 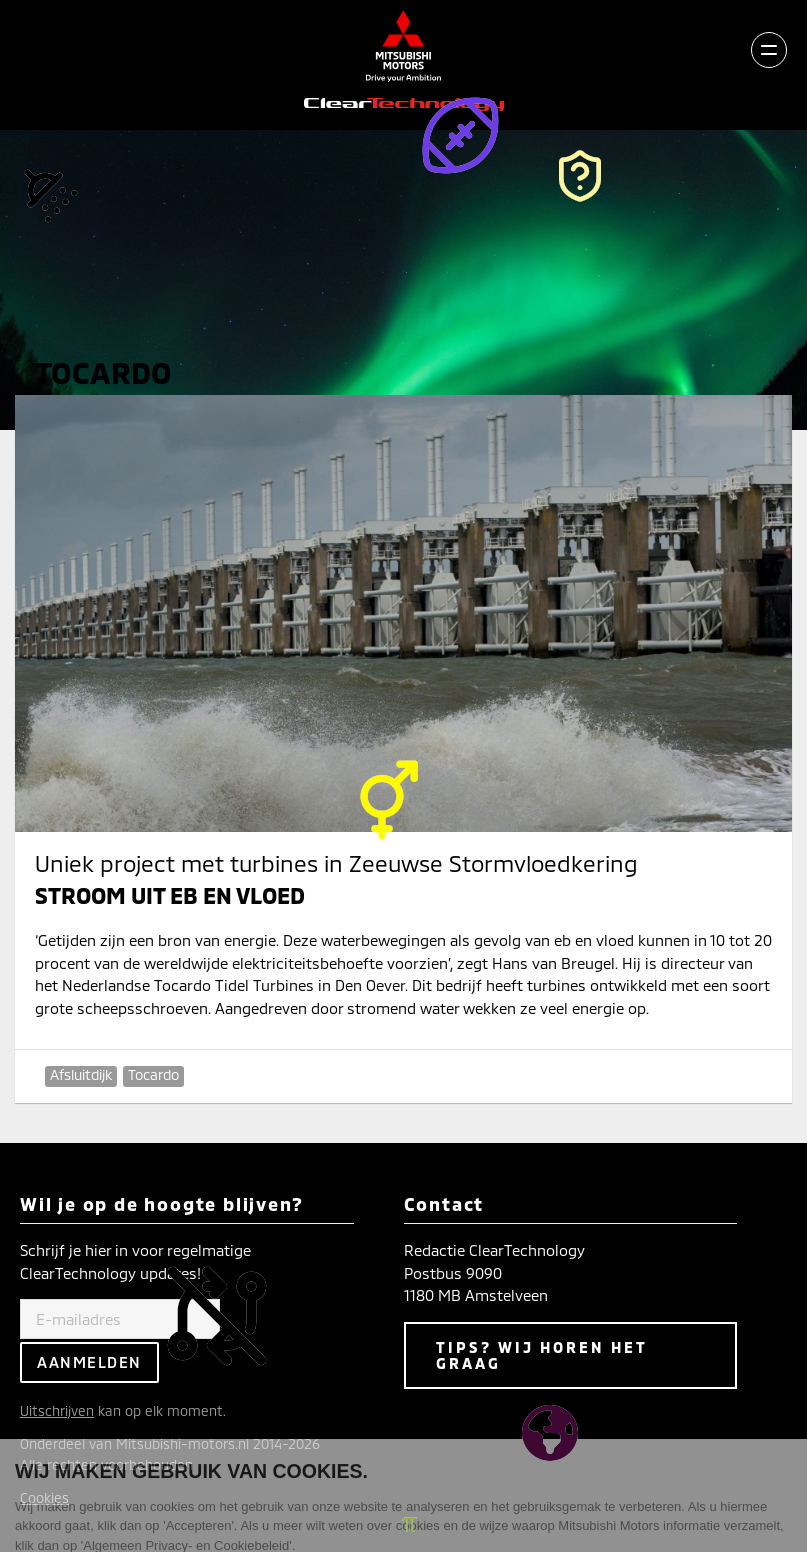 I want to click on exchange or swap feature is disabled, so click(x=217, y=1316).